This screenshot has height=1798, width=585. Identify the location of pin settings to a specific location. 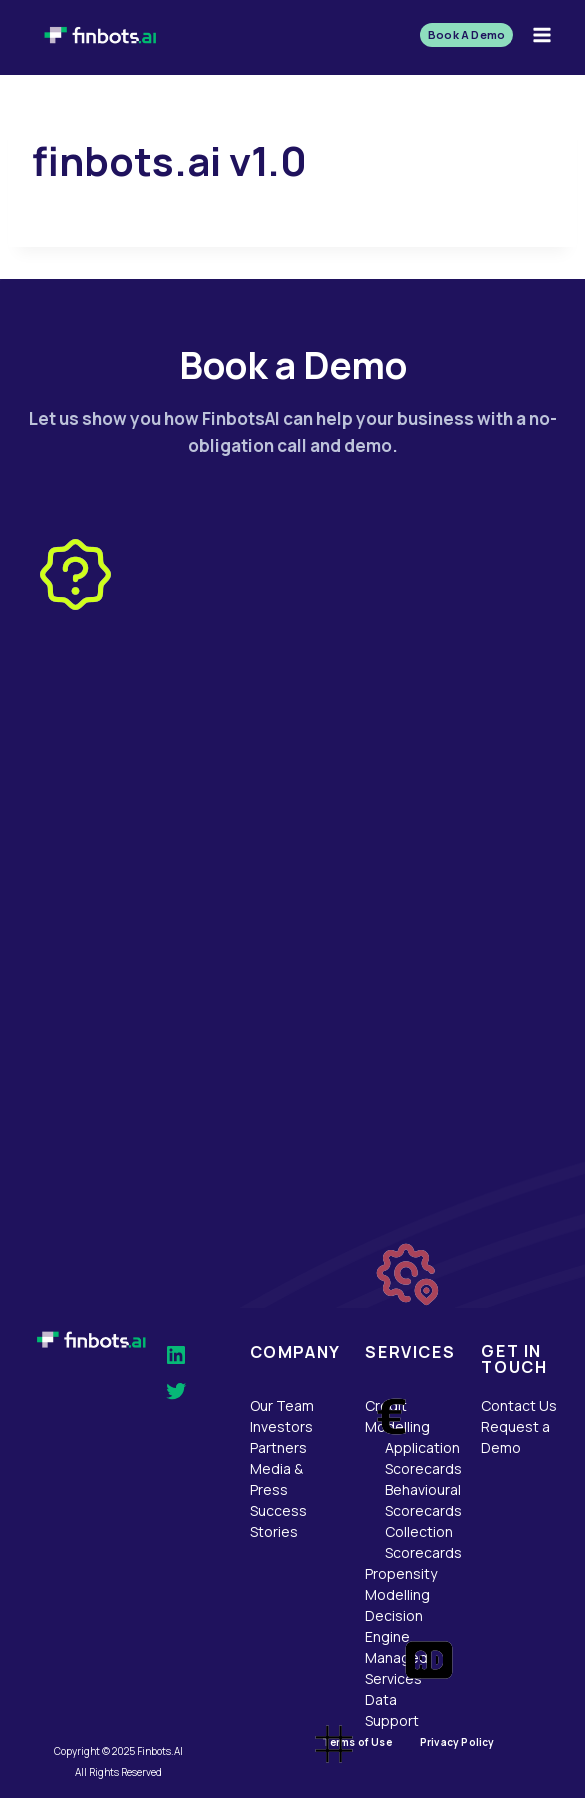
(406, 1273).